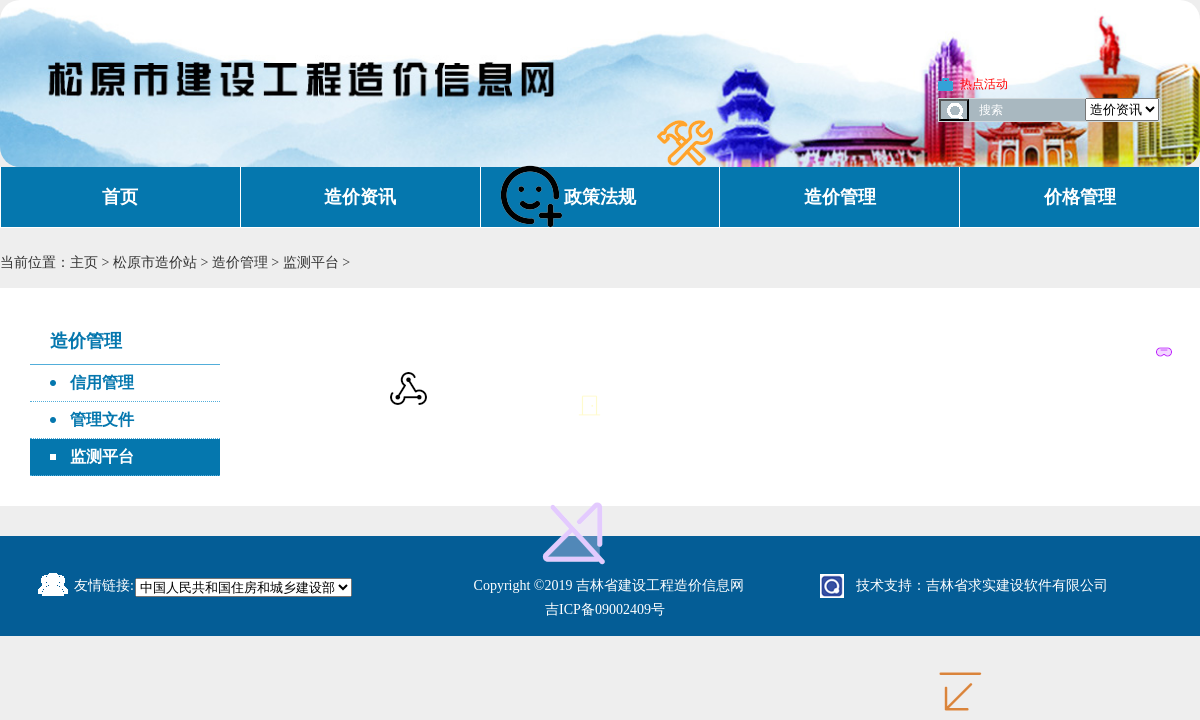 The width and height of the screenshot is (1200, 720). What do you see at coordinates (958, 691) in the screenshot?
I see `move item to bottom-left corner` at bounding box center [958, 691].